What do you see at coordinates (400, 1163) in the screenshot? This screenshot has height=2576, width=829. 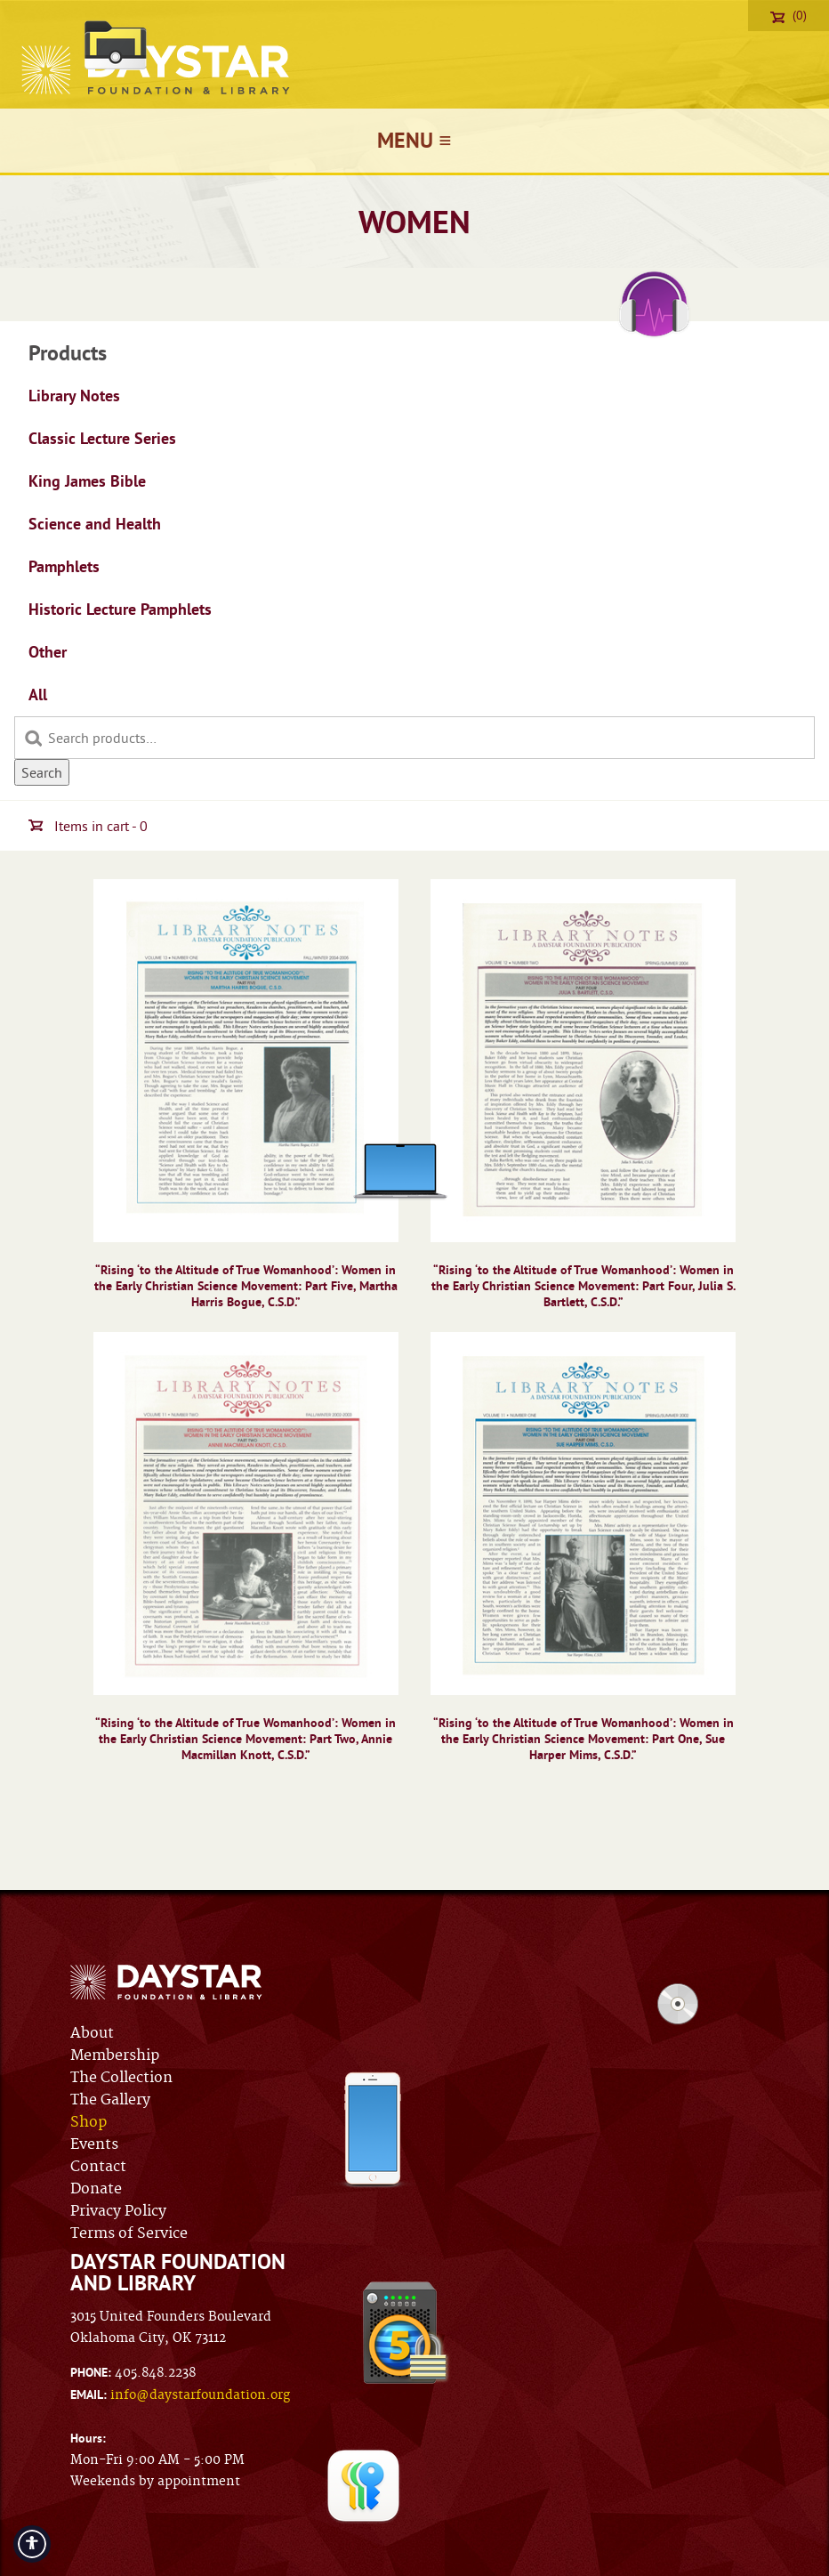 I see `represents this macbook air device in system settings` at bounding box center [400, 1163].